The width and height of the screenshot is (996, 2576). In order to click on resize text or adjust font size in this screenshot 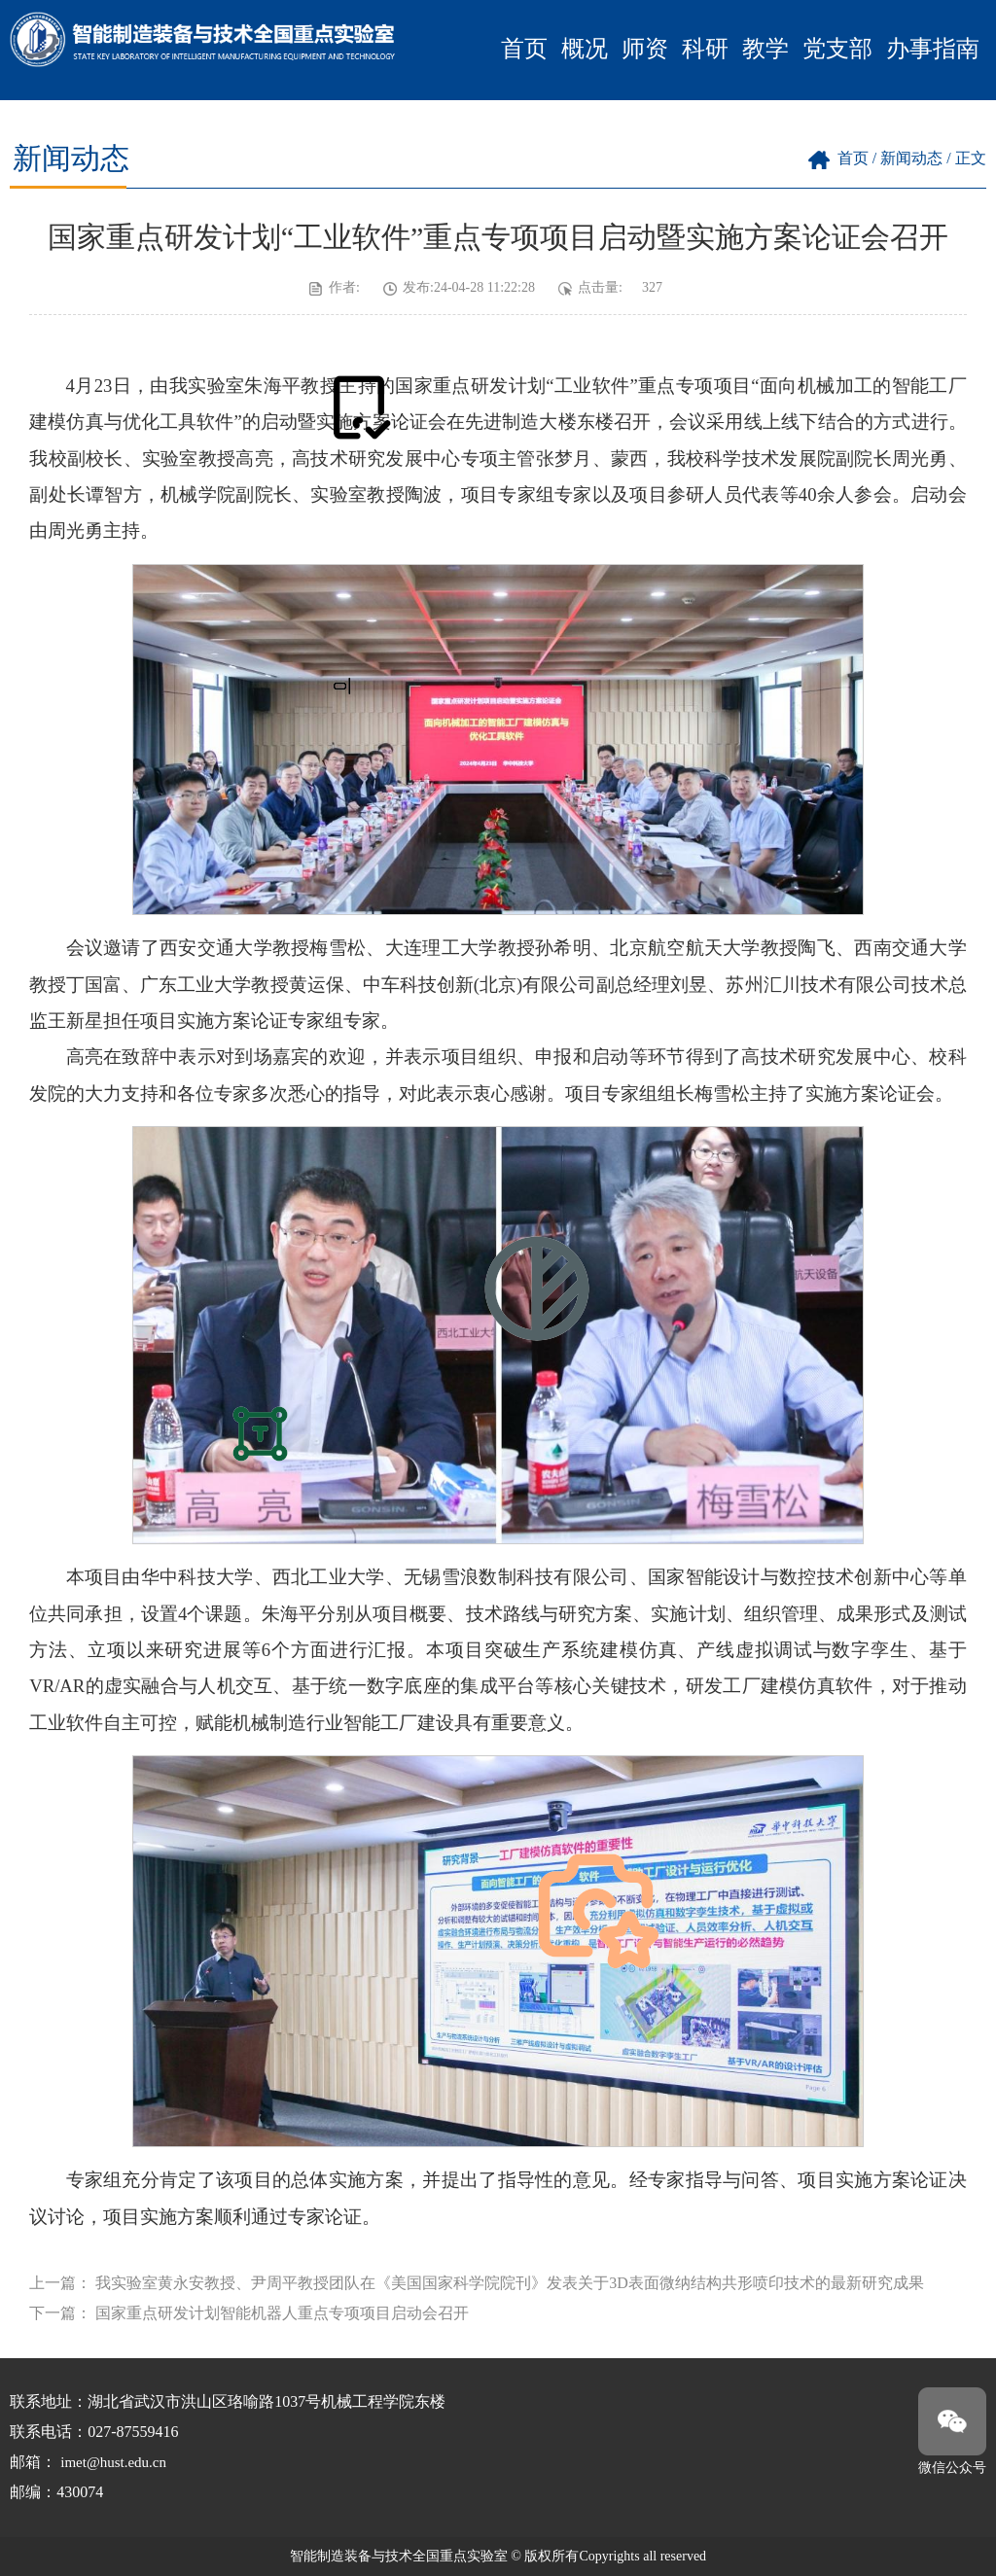, I will do `click(260, 1433)`.